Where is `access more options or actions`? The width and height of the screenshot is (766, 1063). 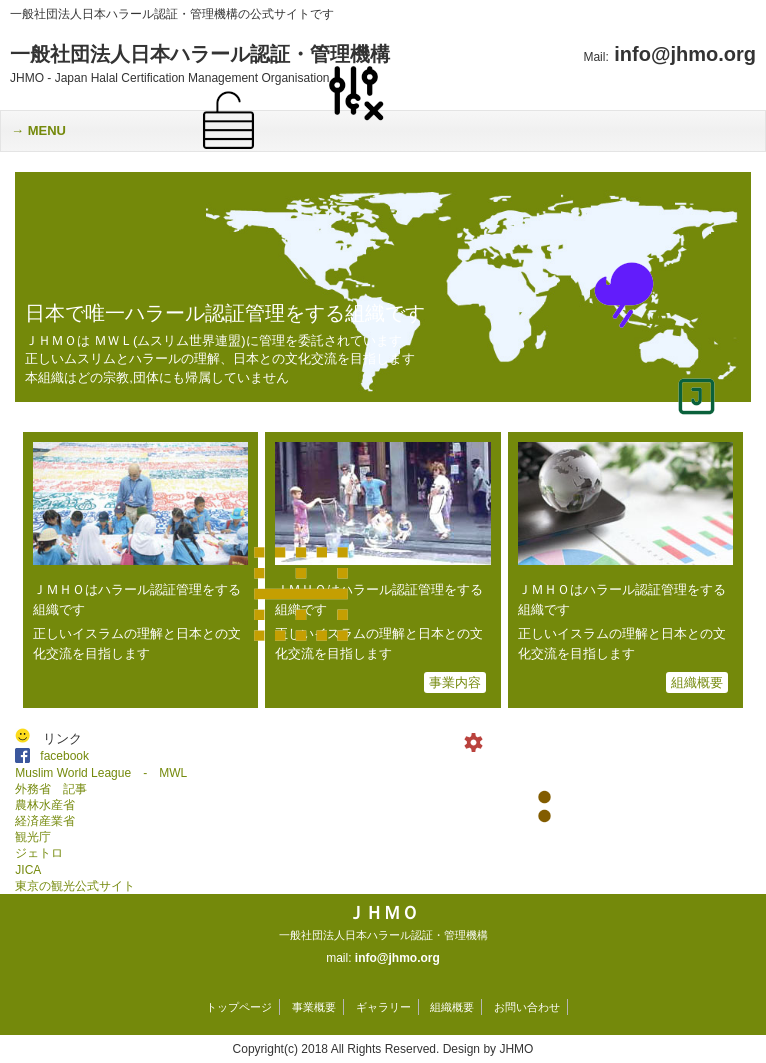 access more options or actions is located at coordinates (544, 806).